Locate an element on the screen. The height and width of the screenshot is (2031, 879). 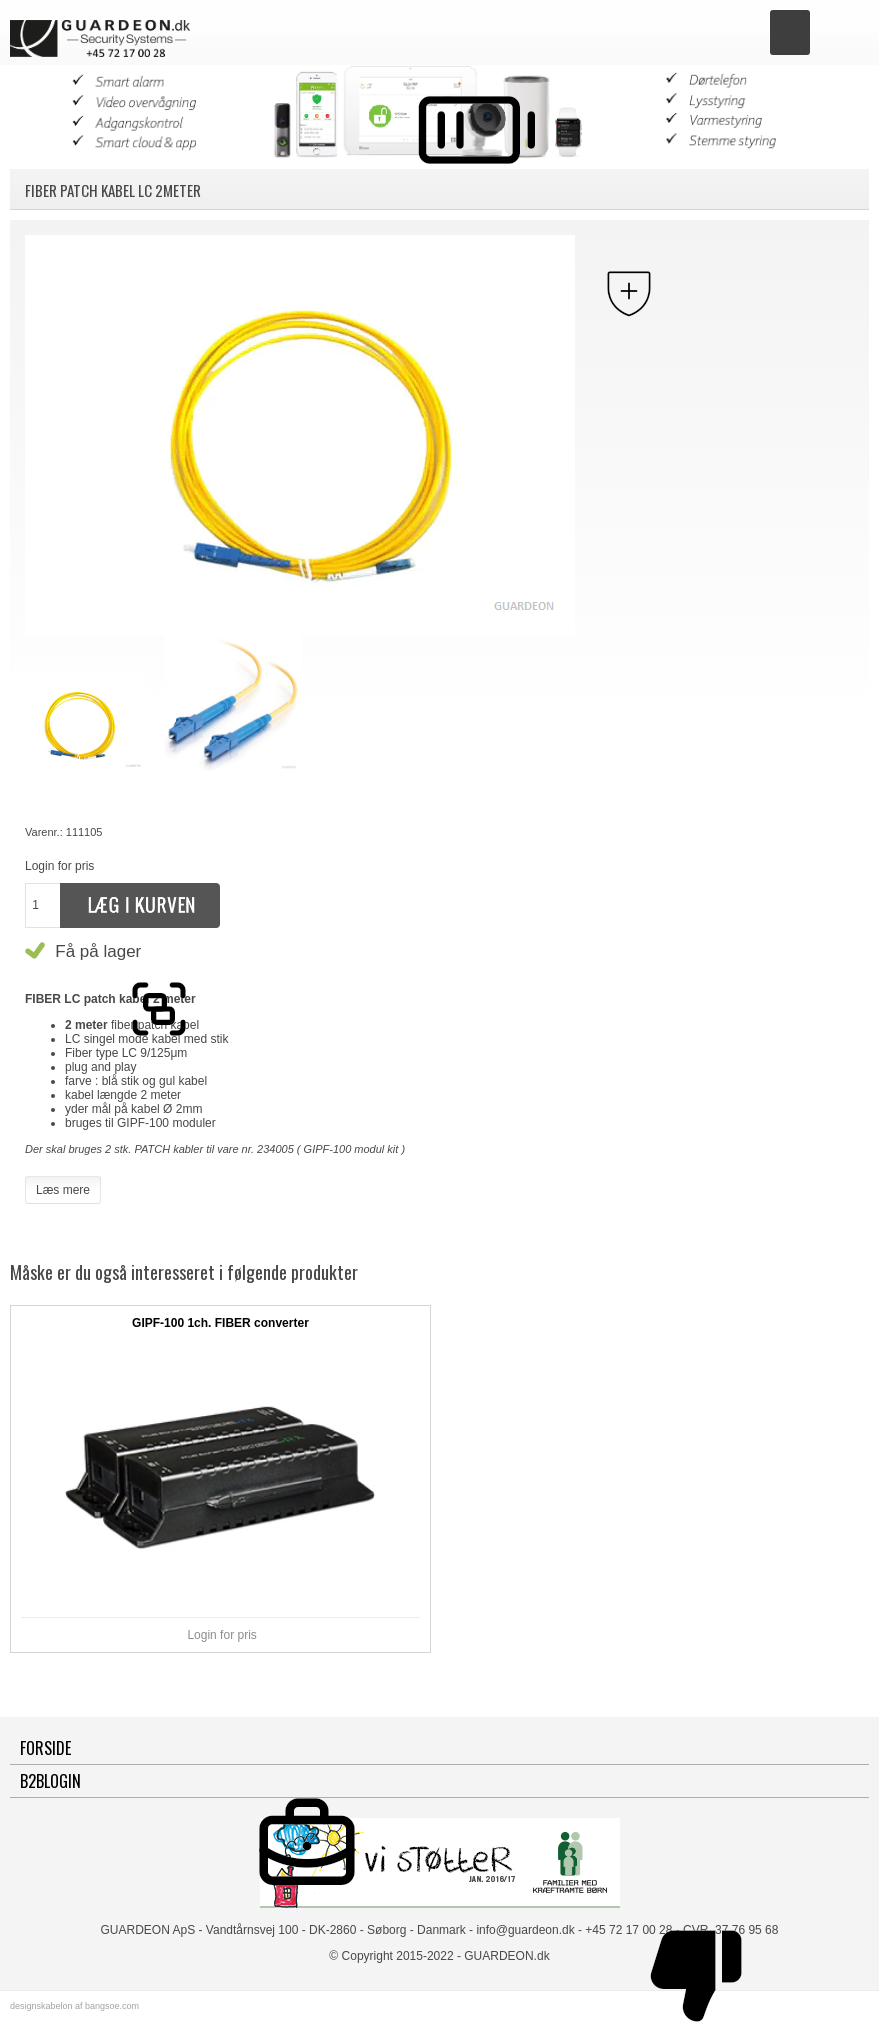
access business or work-related features is located at coordinates (307, 1846).